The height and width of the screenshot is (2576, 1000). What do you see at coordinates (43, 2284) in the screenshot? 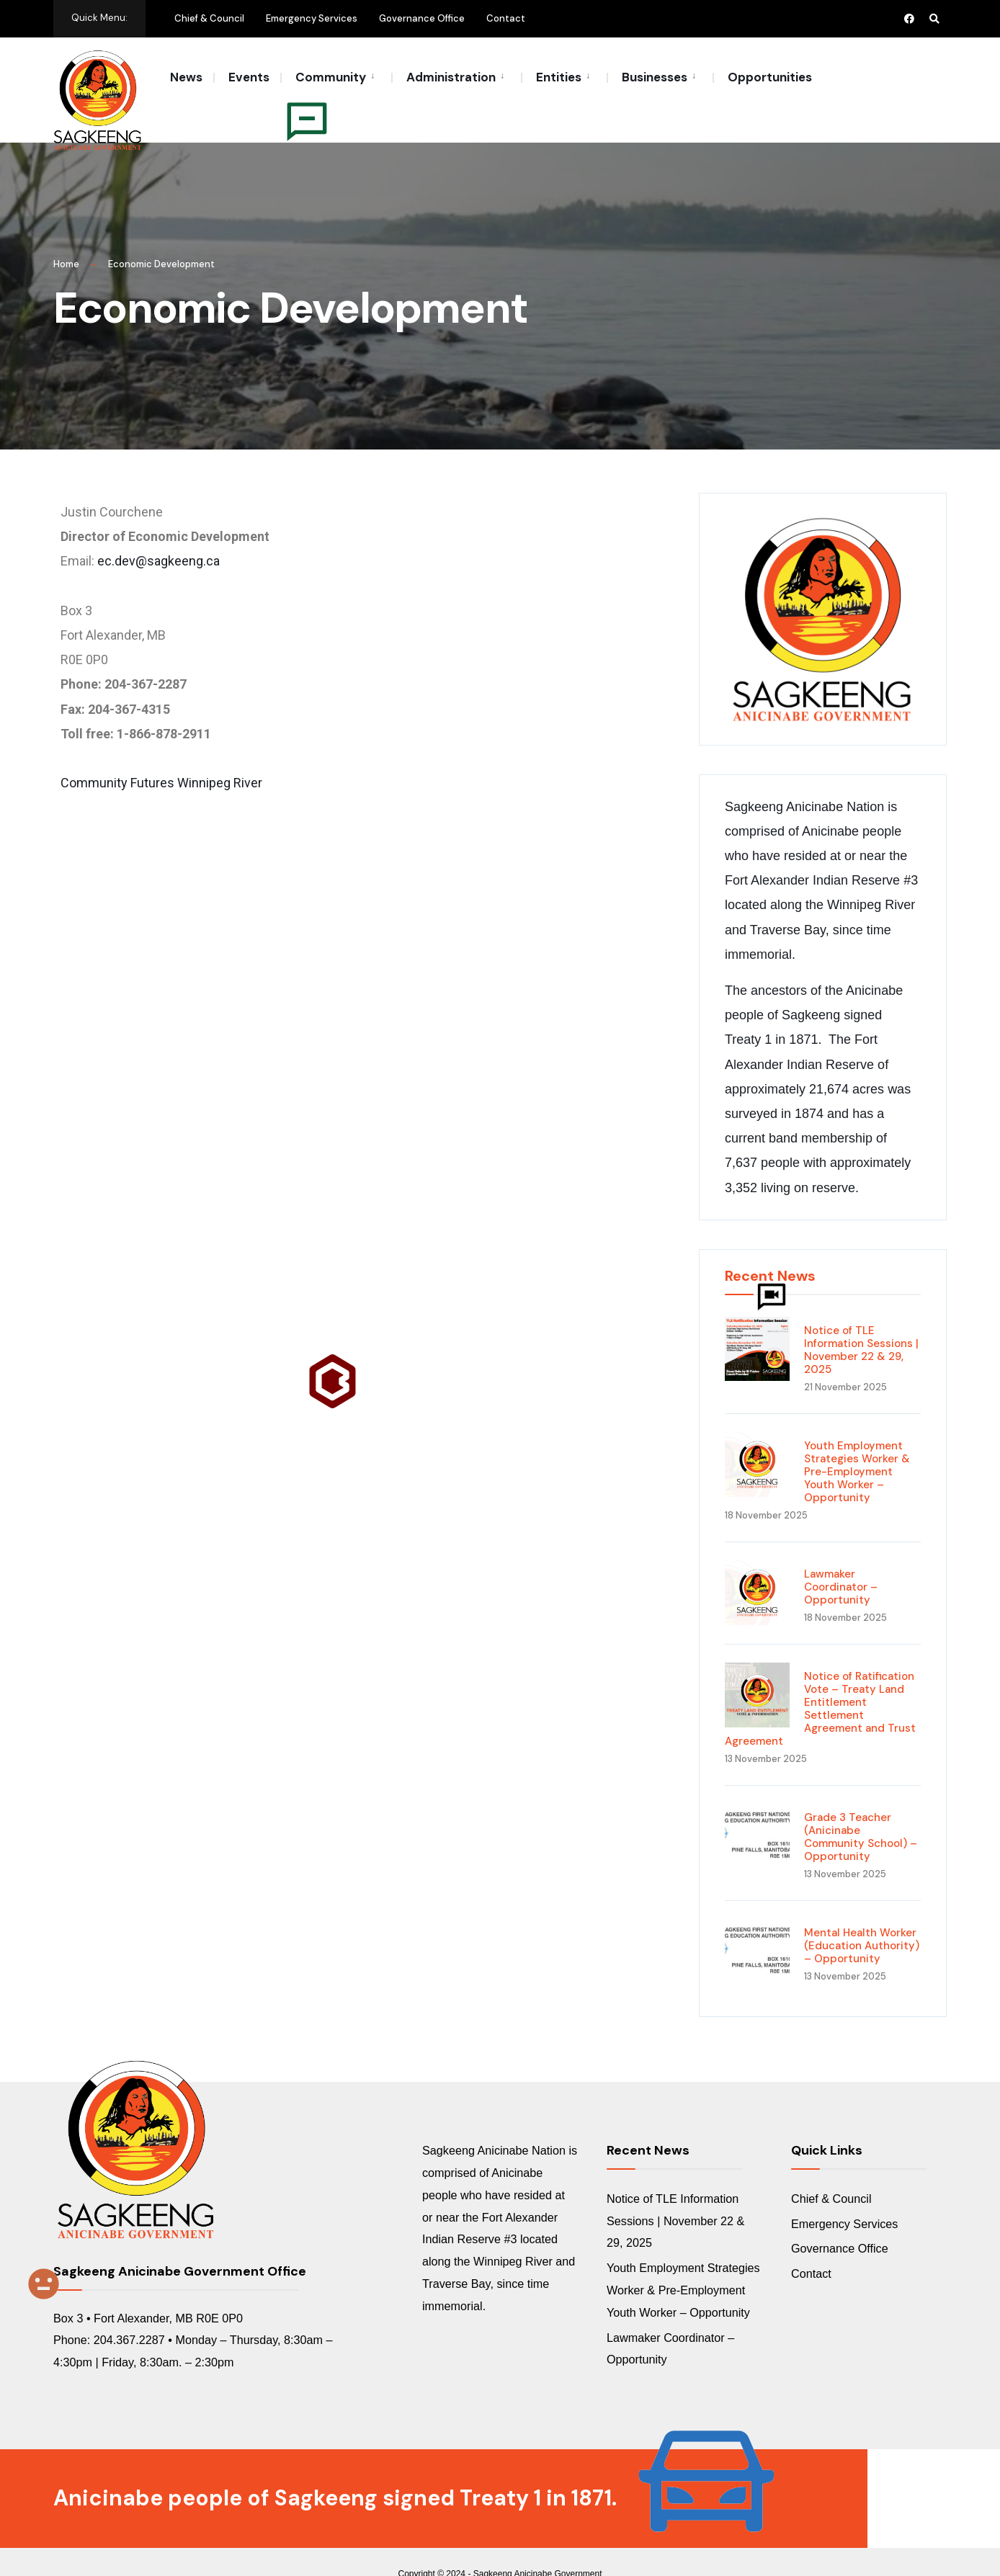
I see `indicates neutral feedback or rating` at bounding box center [43, 2284].